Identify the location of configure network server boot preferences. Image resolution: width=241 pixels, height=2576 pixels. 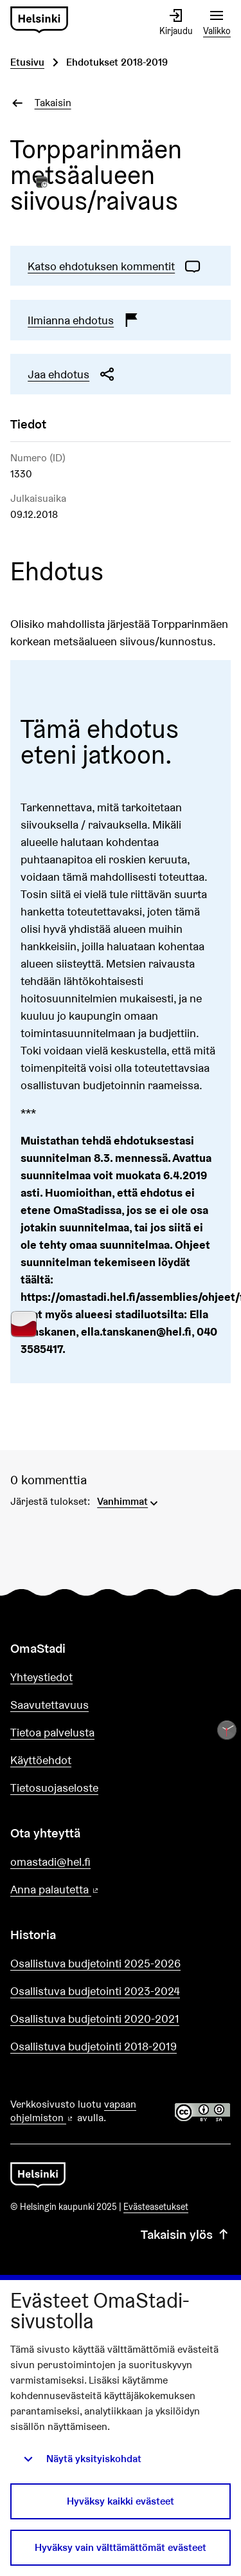
(42, 182).